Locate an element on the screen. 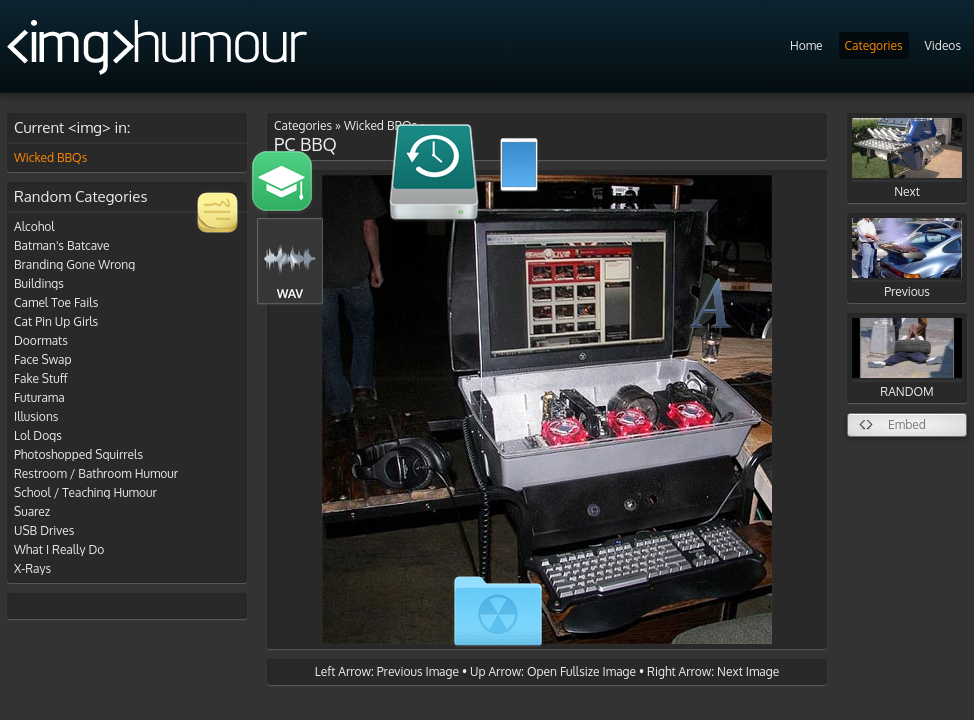 The width and height of the screenshot is (974, 720). access font settings and typography preferences is located at coordinates (709, 301).